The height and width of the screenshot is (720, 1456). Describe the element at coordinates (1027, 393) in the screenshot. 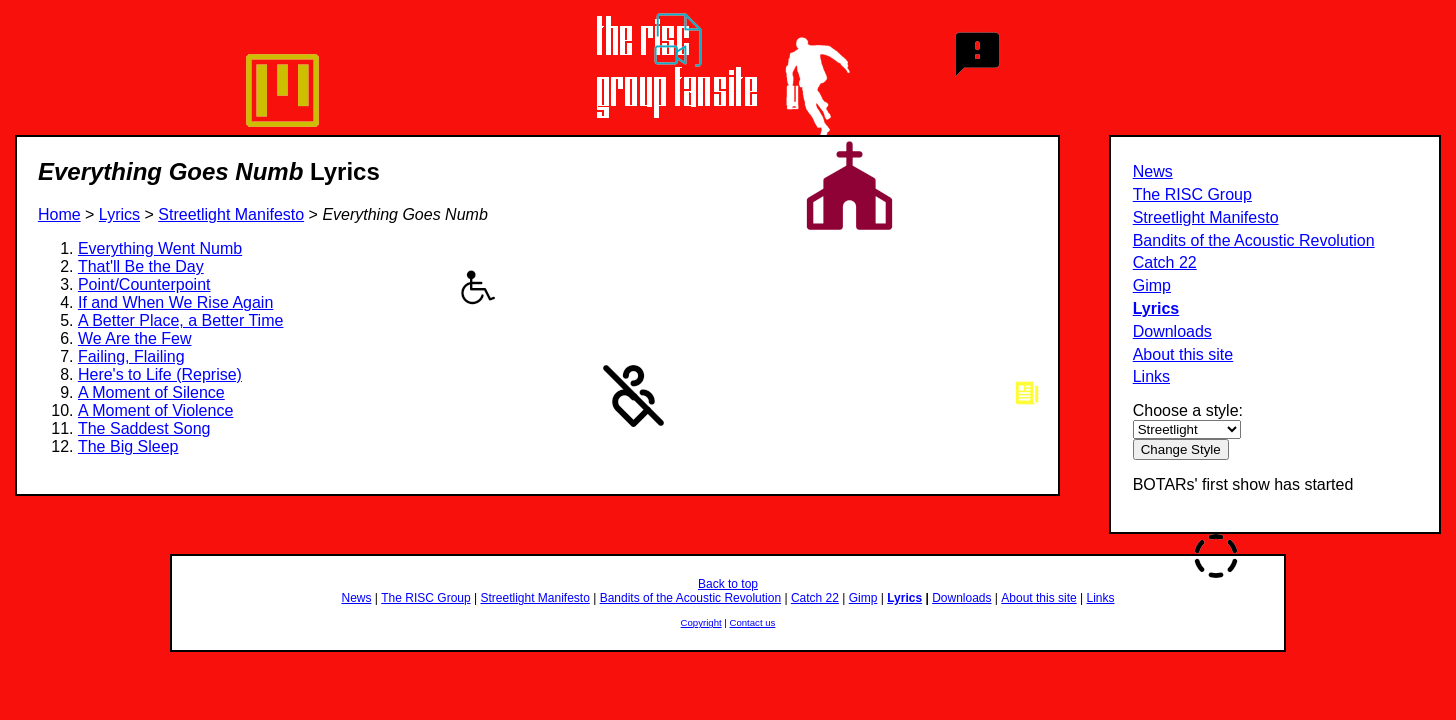

I see `view news or articles` at that location.